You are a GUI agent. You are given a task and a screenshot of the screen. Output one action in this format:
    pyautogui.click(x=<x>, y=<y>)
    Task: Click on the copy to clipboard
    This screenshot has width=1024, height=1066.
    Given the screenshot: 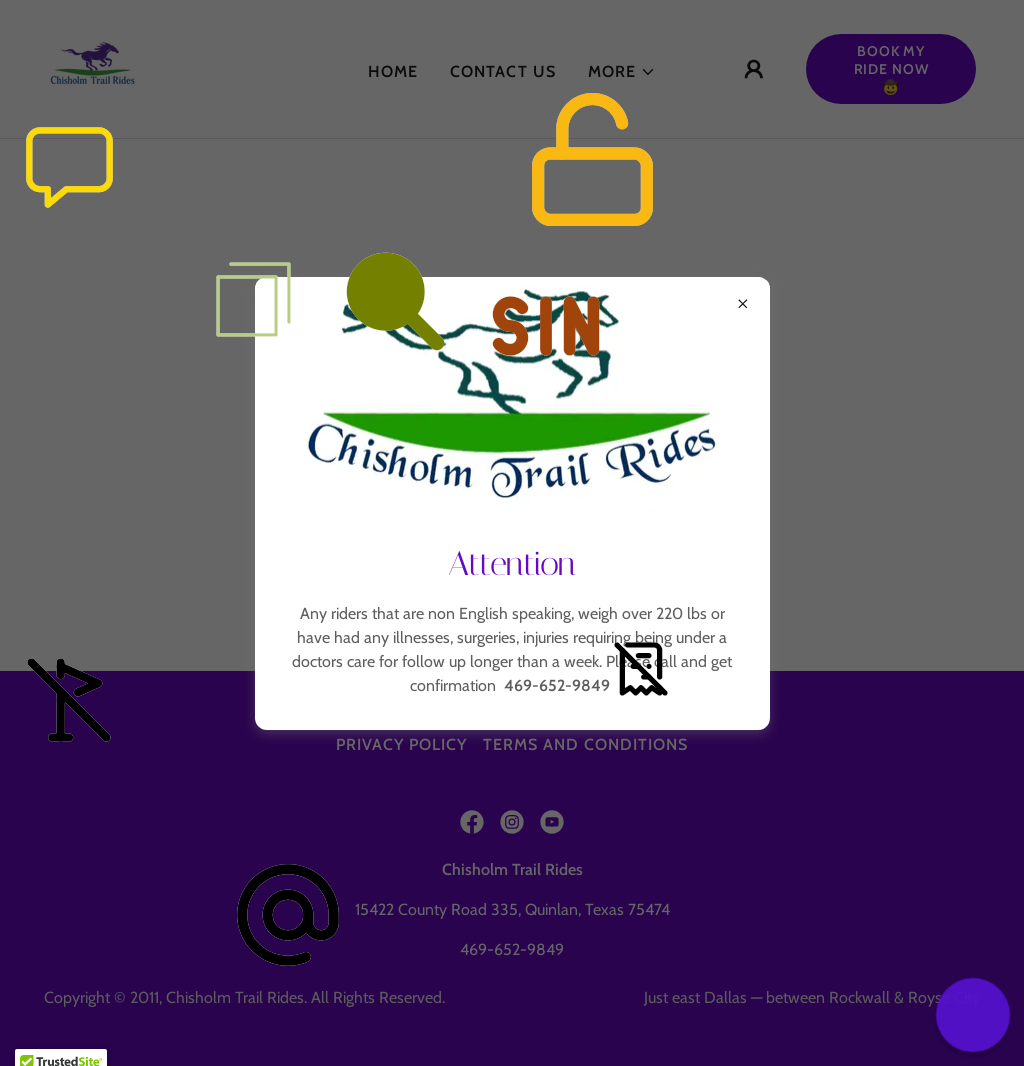 What is the action you would take?
    pyautogui.click(x=253, y=299)
    